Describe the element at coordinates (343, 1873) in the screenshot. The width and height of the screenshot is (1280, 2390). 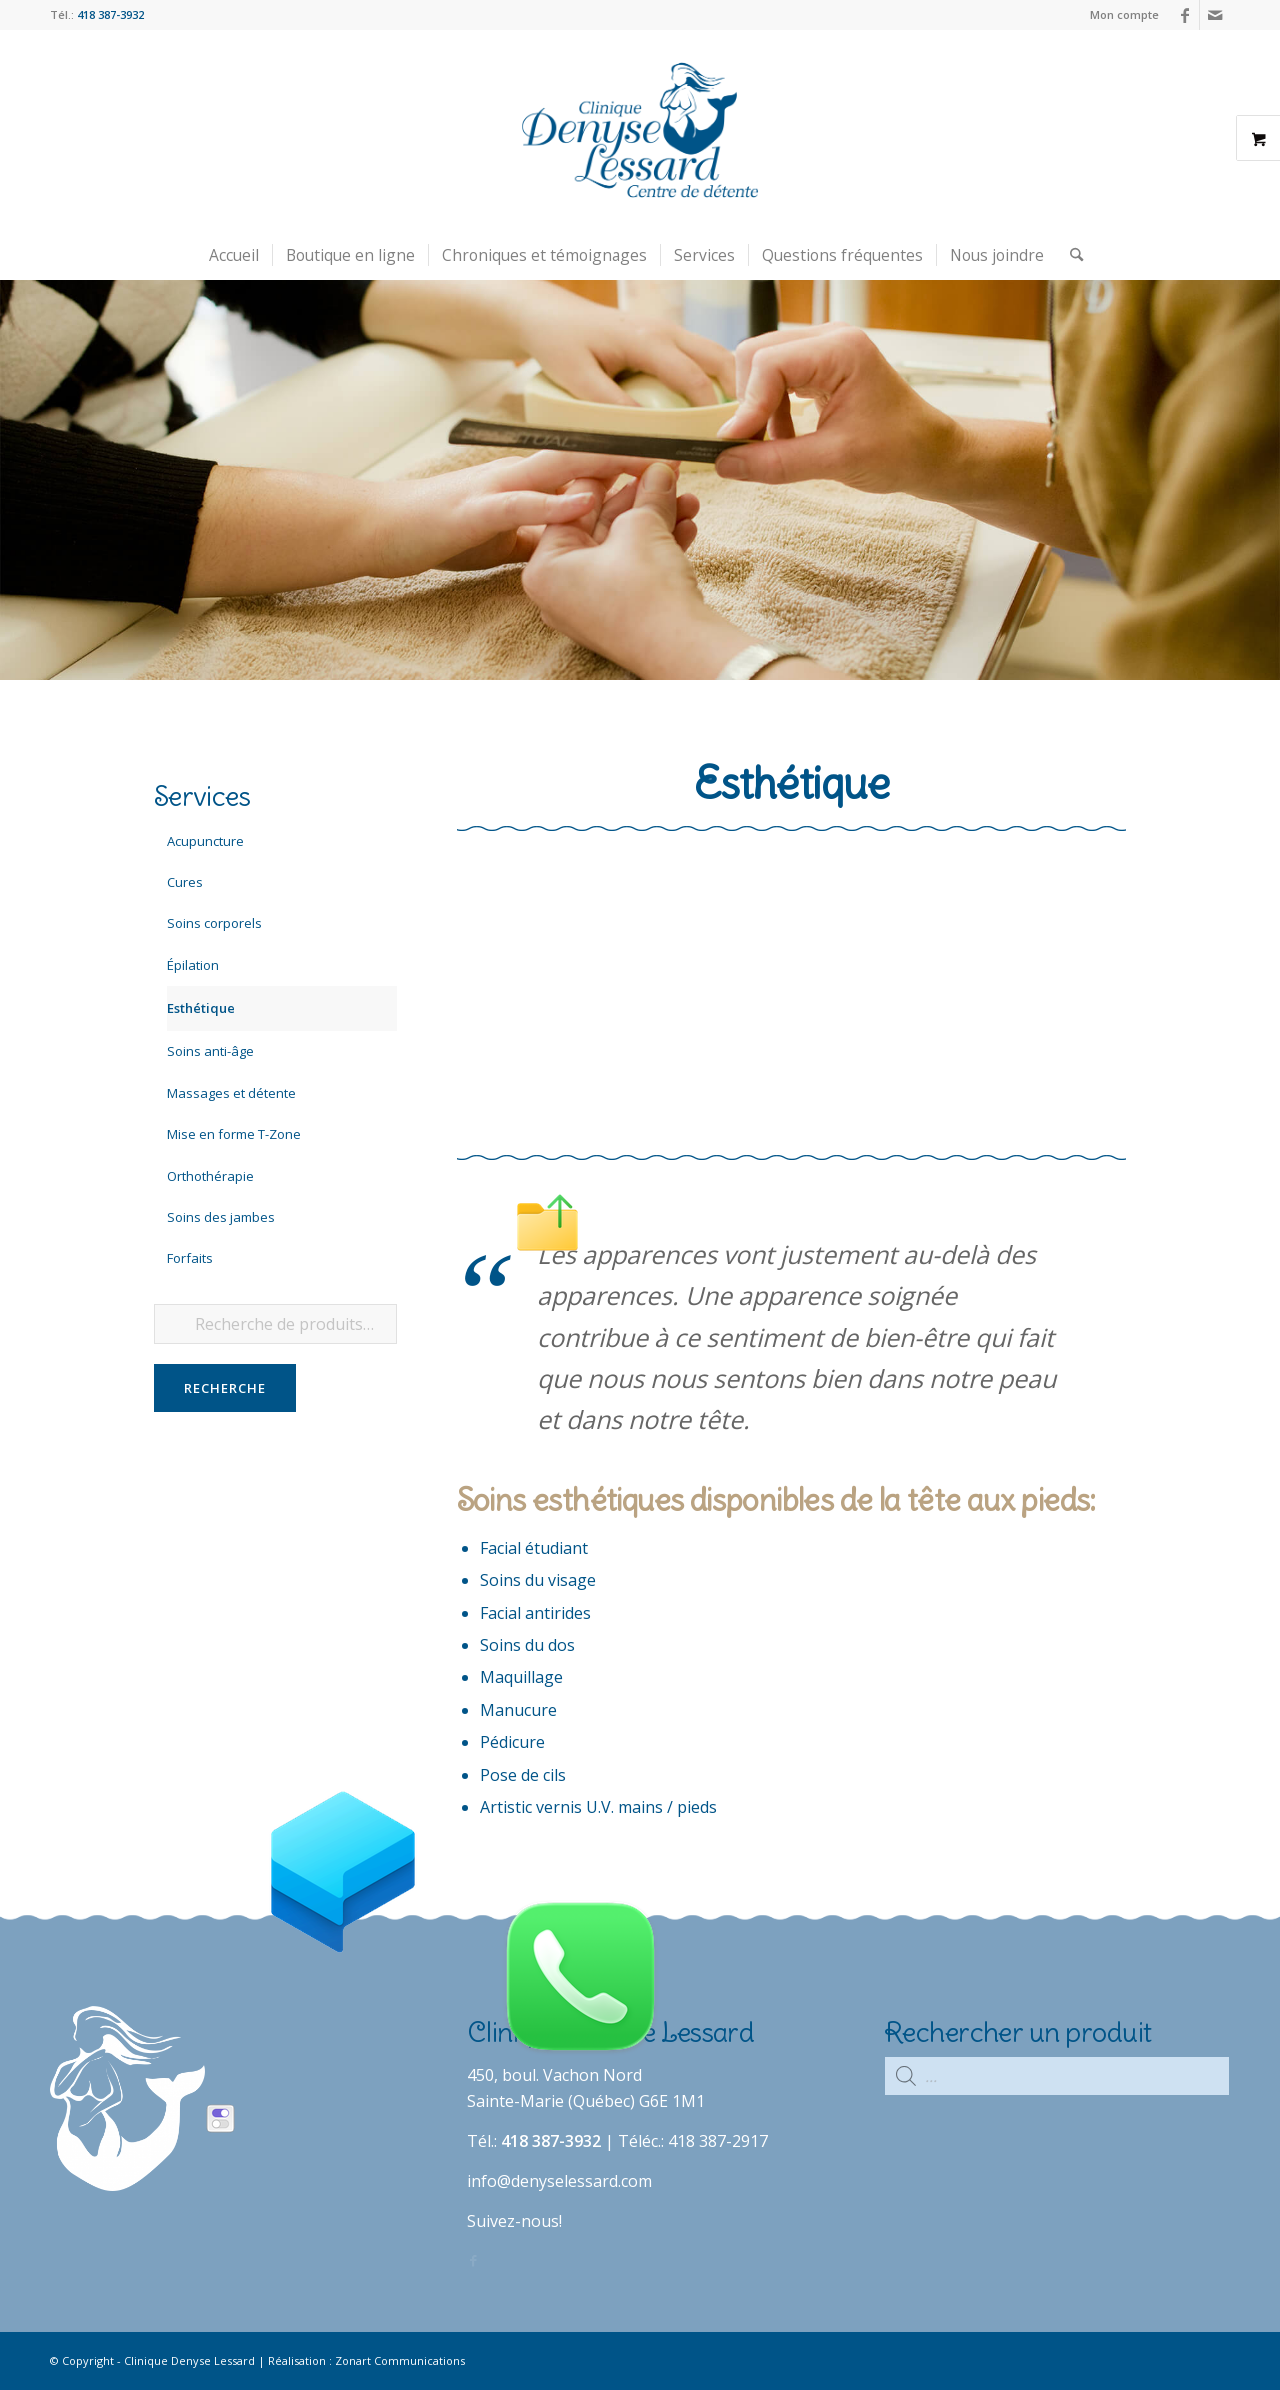
I see `open the assistant app` at that location.